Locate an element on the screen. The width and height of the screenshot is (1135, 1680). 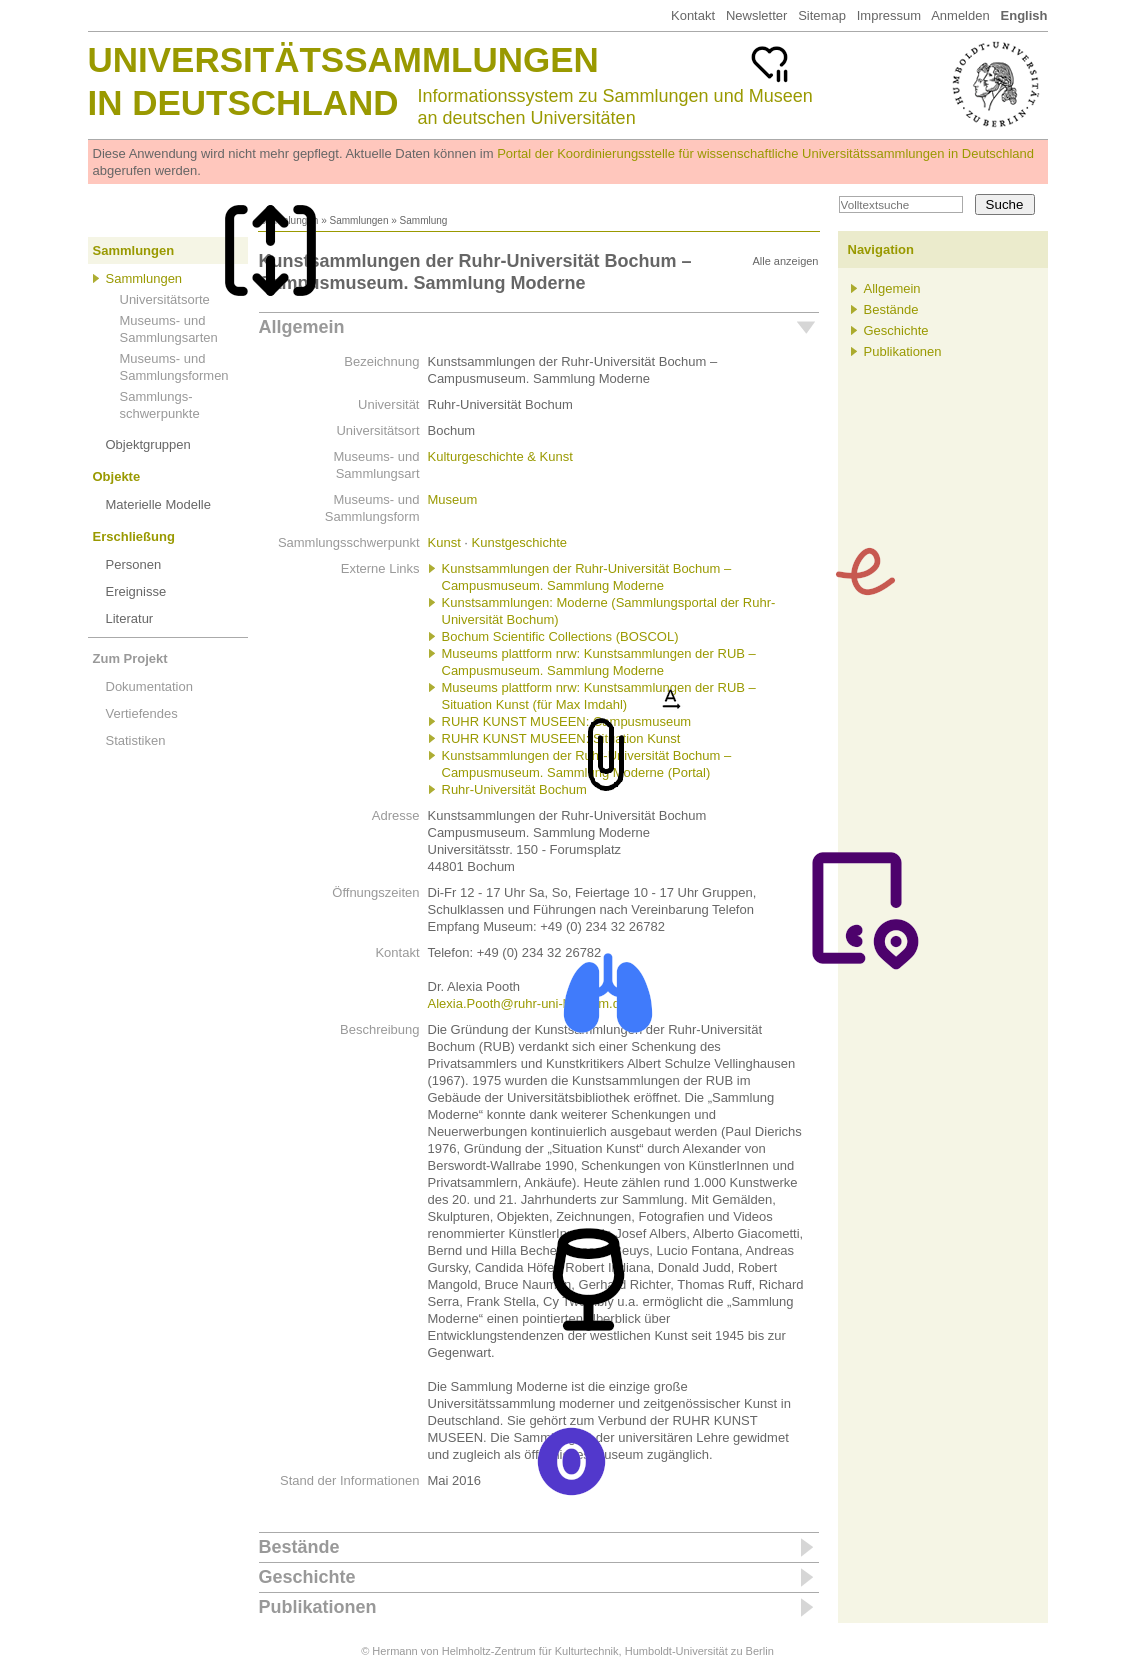
ember.js framework logo is located at coordinates (865, 571).